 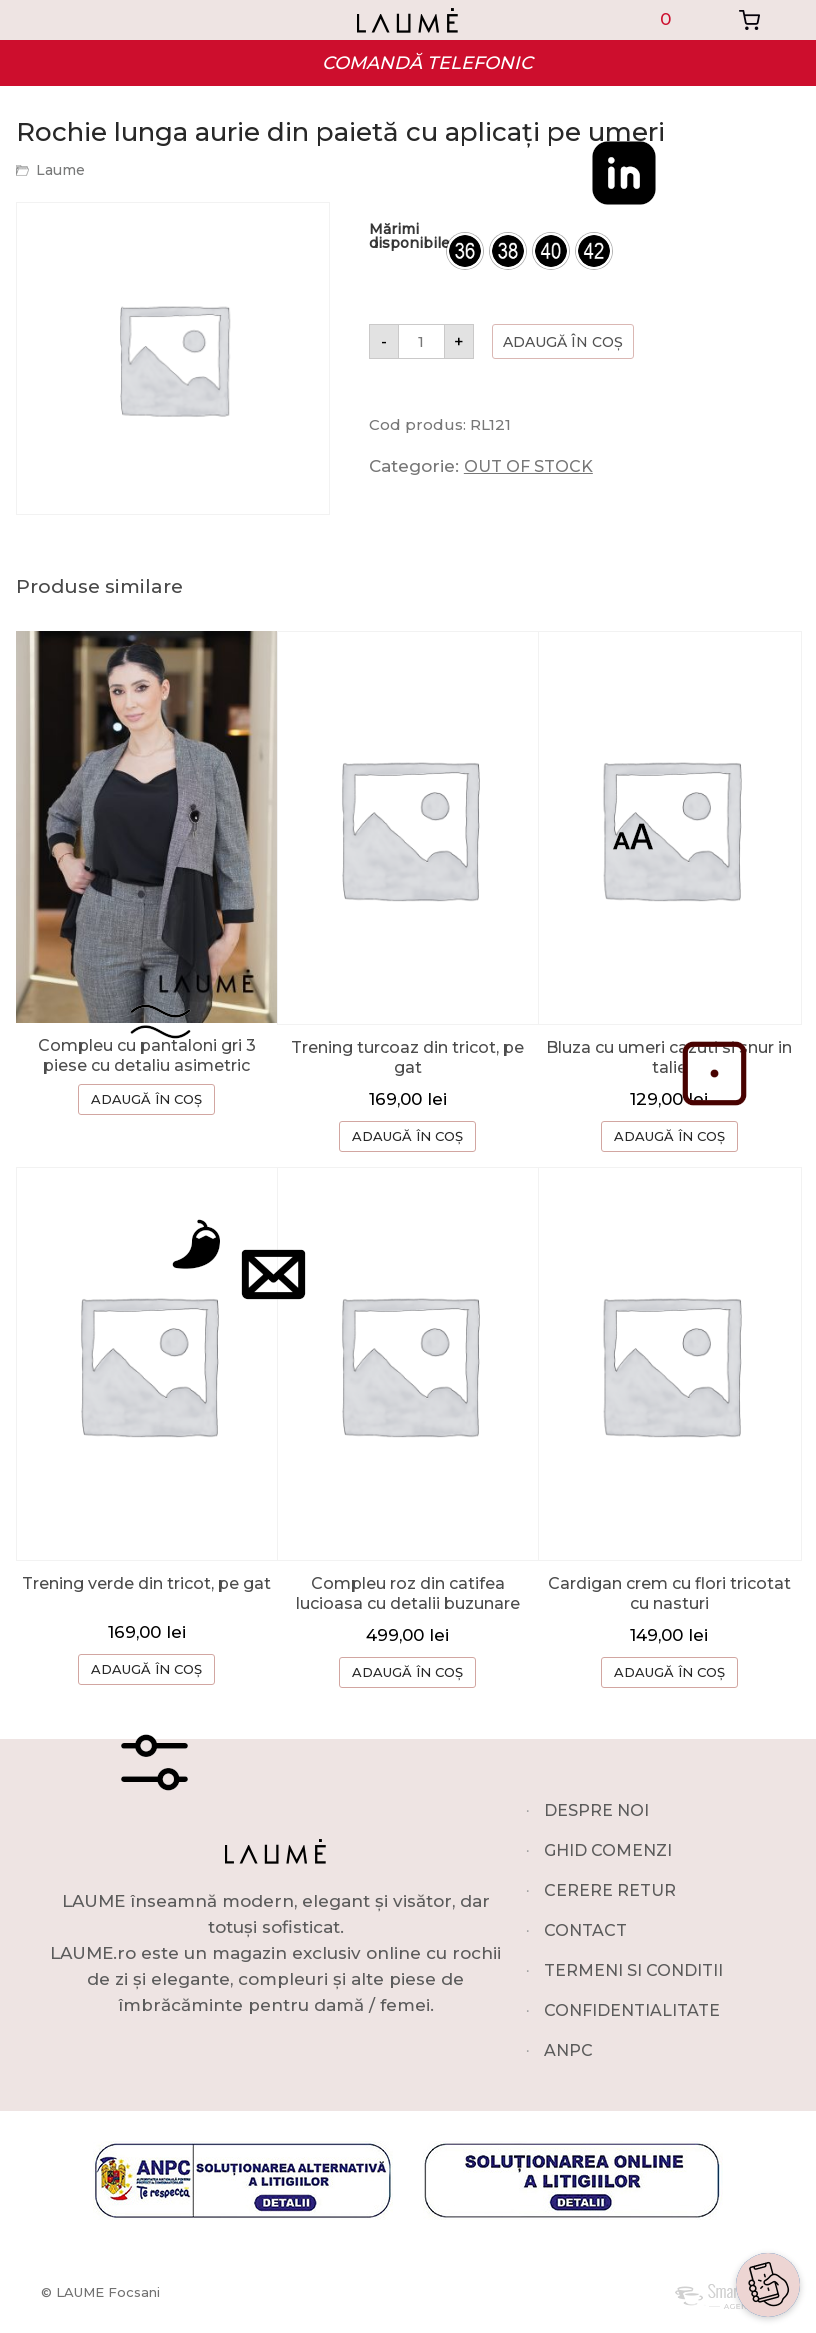 What do you see at coordinates (273, 1274) in the screenshot?
I see `open your inbox` at bounding box center [273, 1274].